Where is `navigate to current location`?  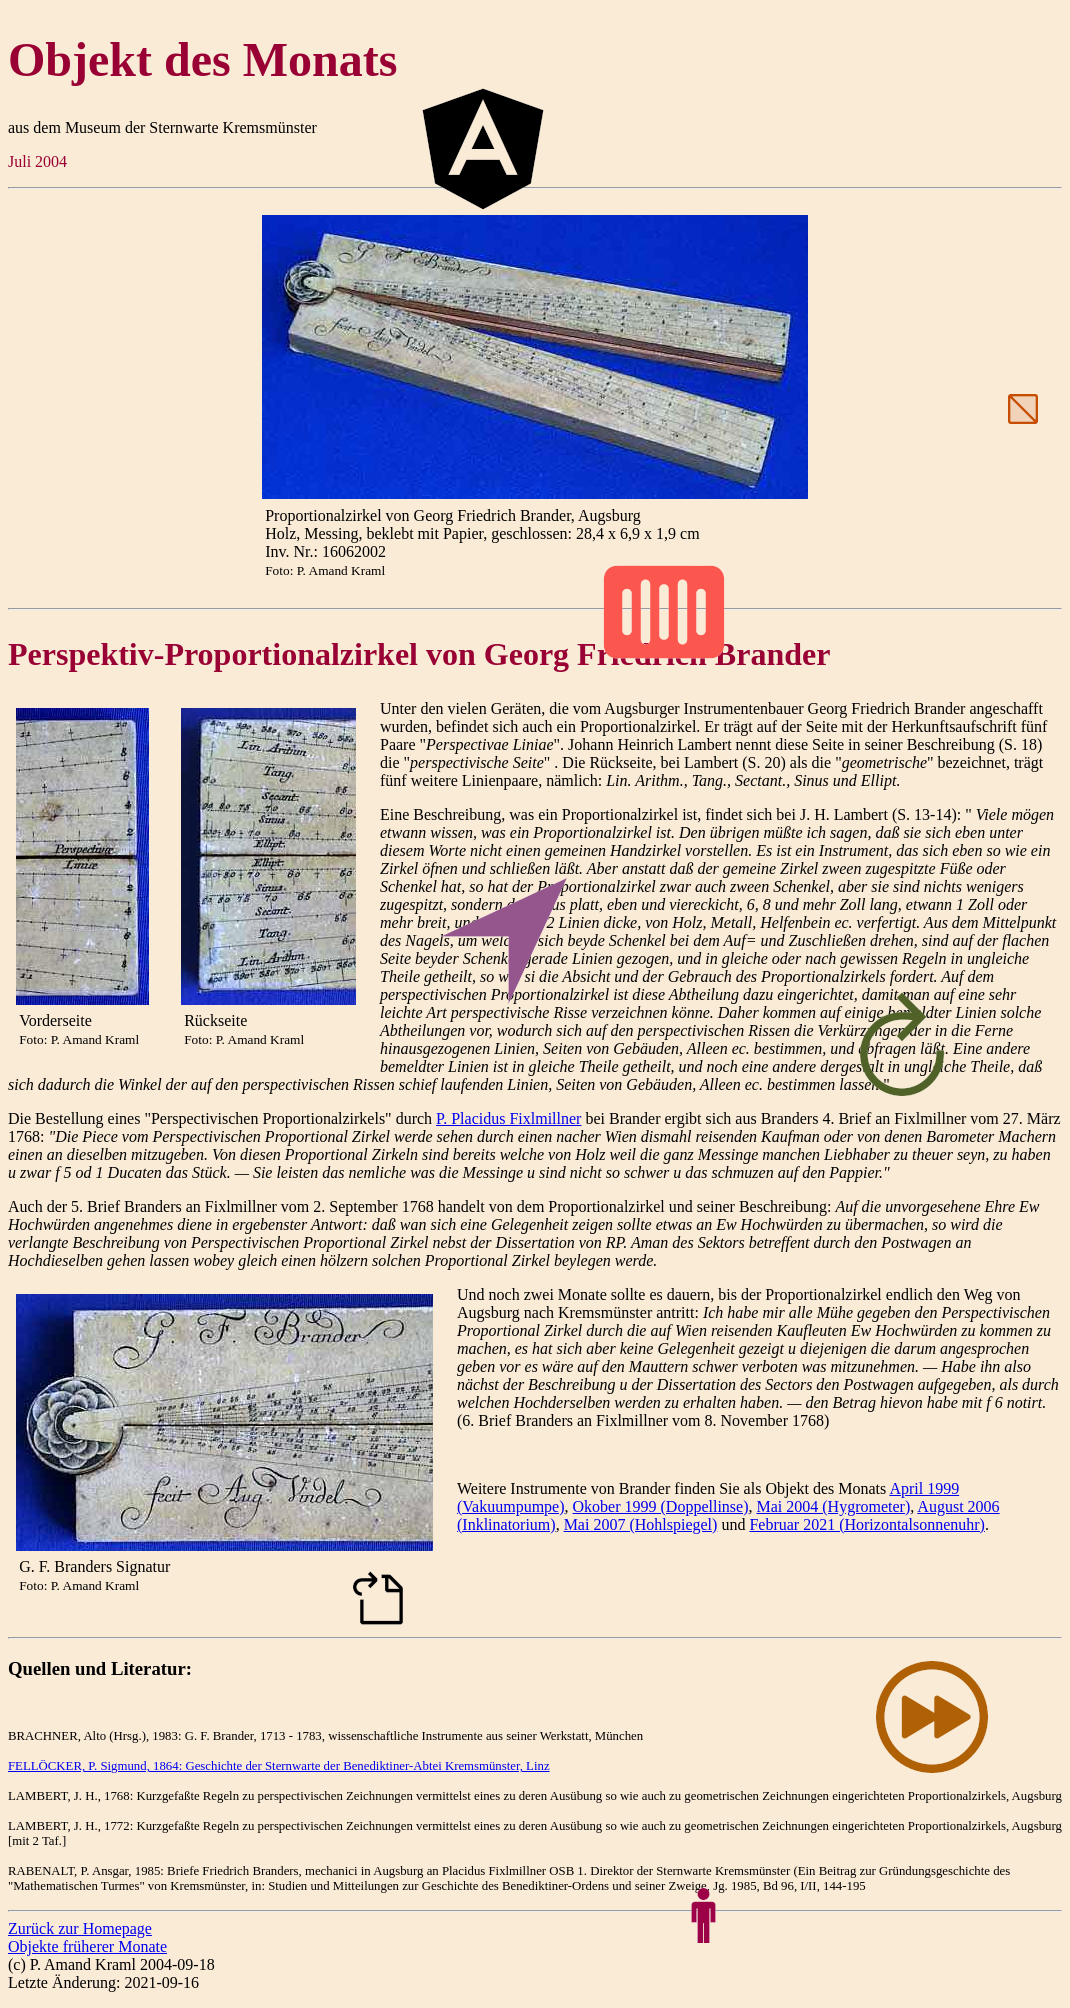 navigate to current location is located at coordinates (504, 941).